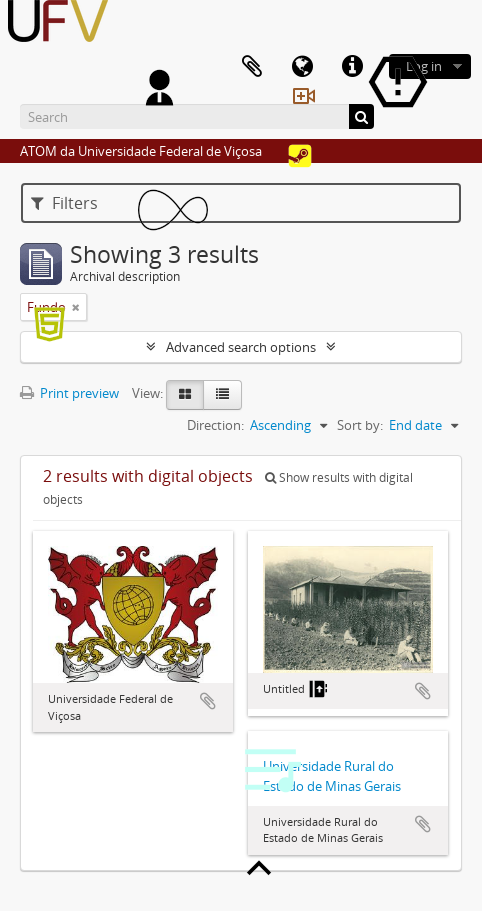  What do you see at coordinates (317, 689) in the screenshot?
I see `upload contacts from your address book` at bounding box center [317, 689].